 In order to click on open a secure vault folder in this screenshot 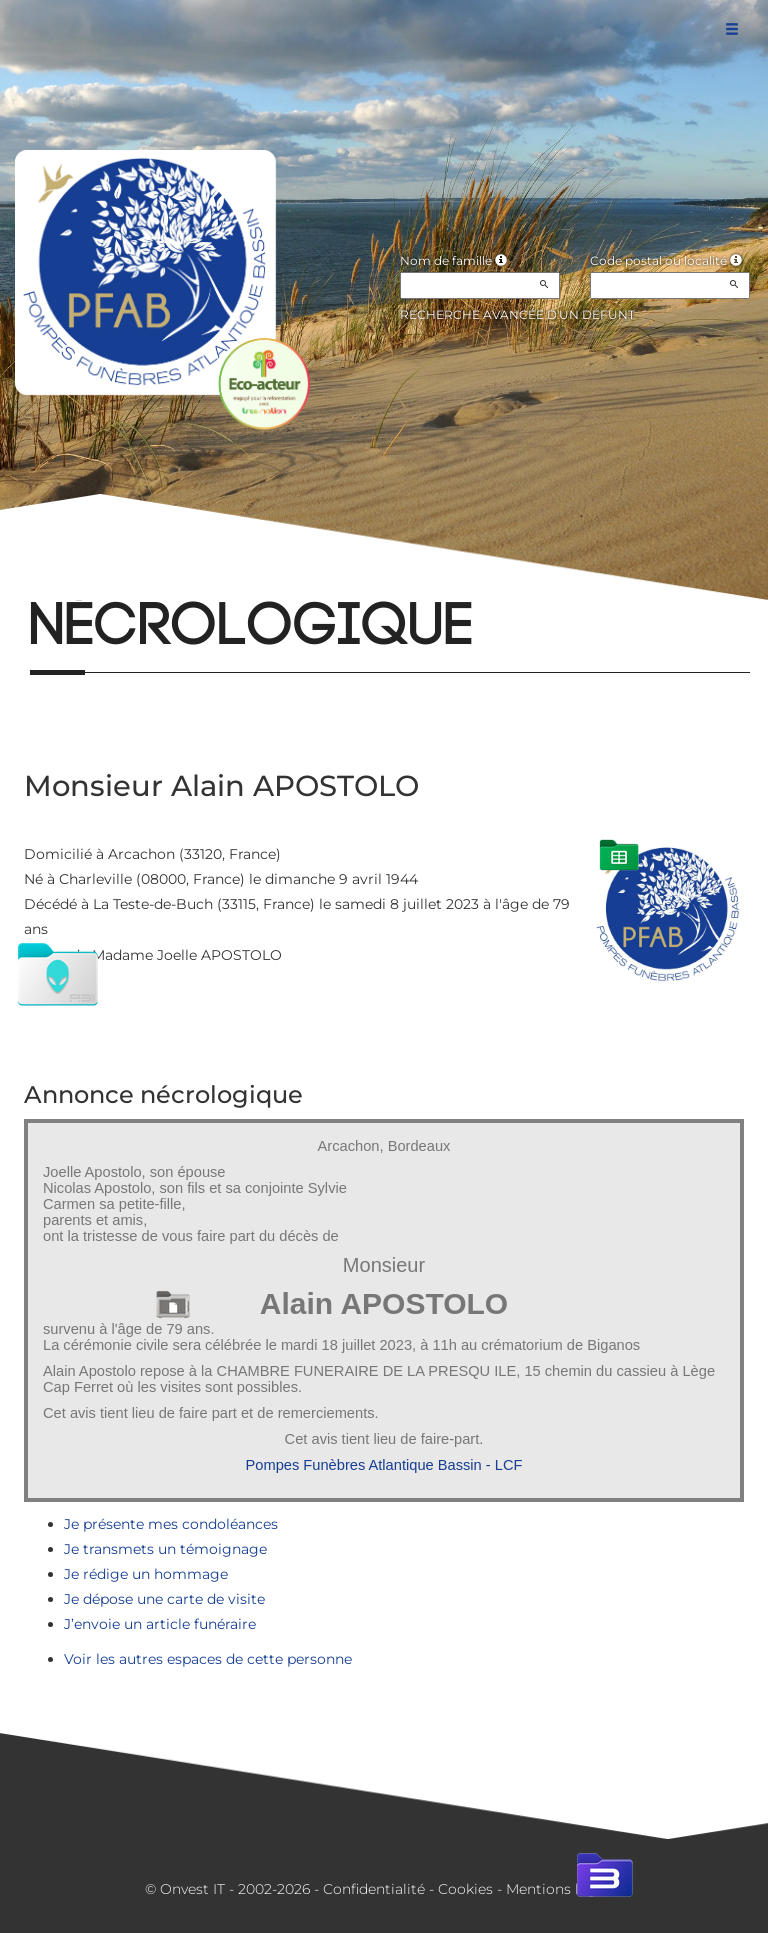, I will do `click(173, 1305)`.